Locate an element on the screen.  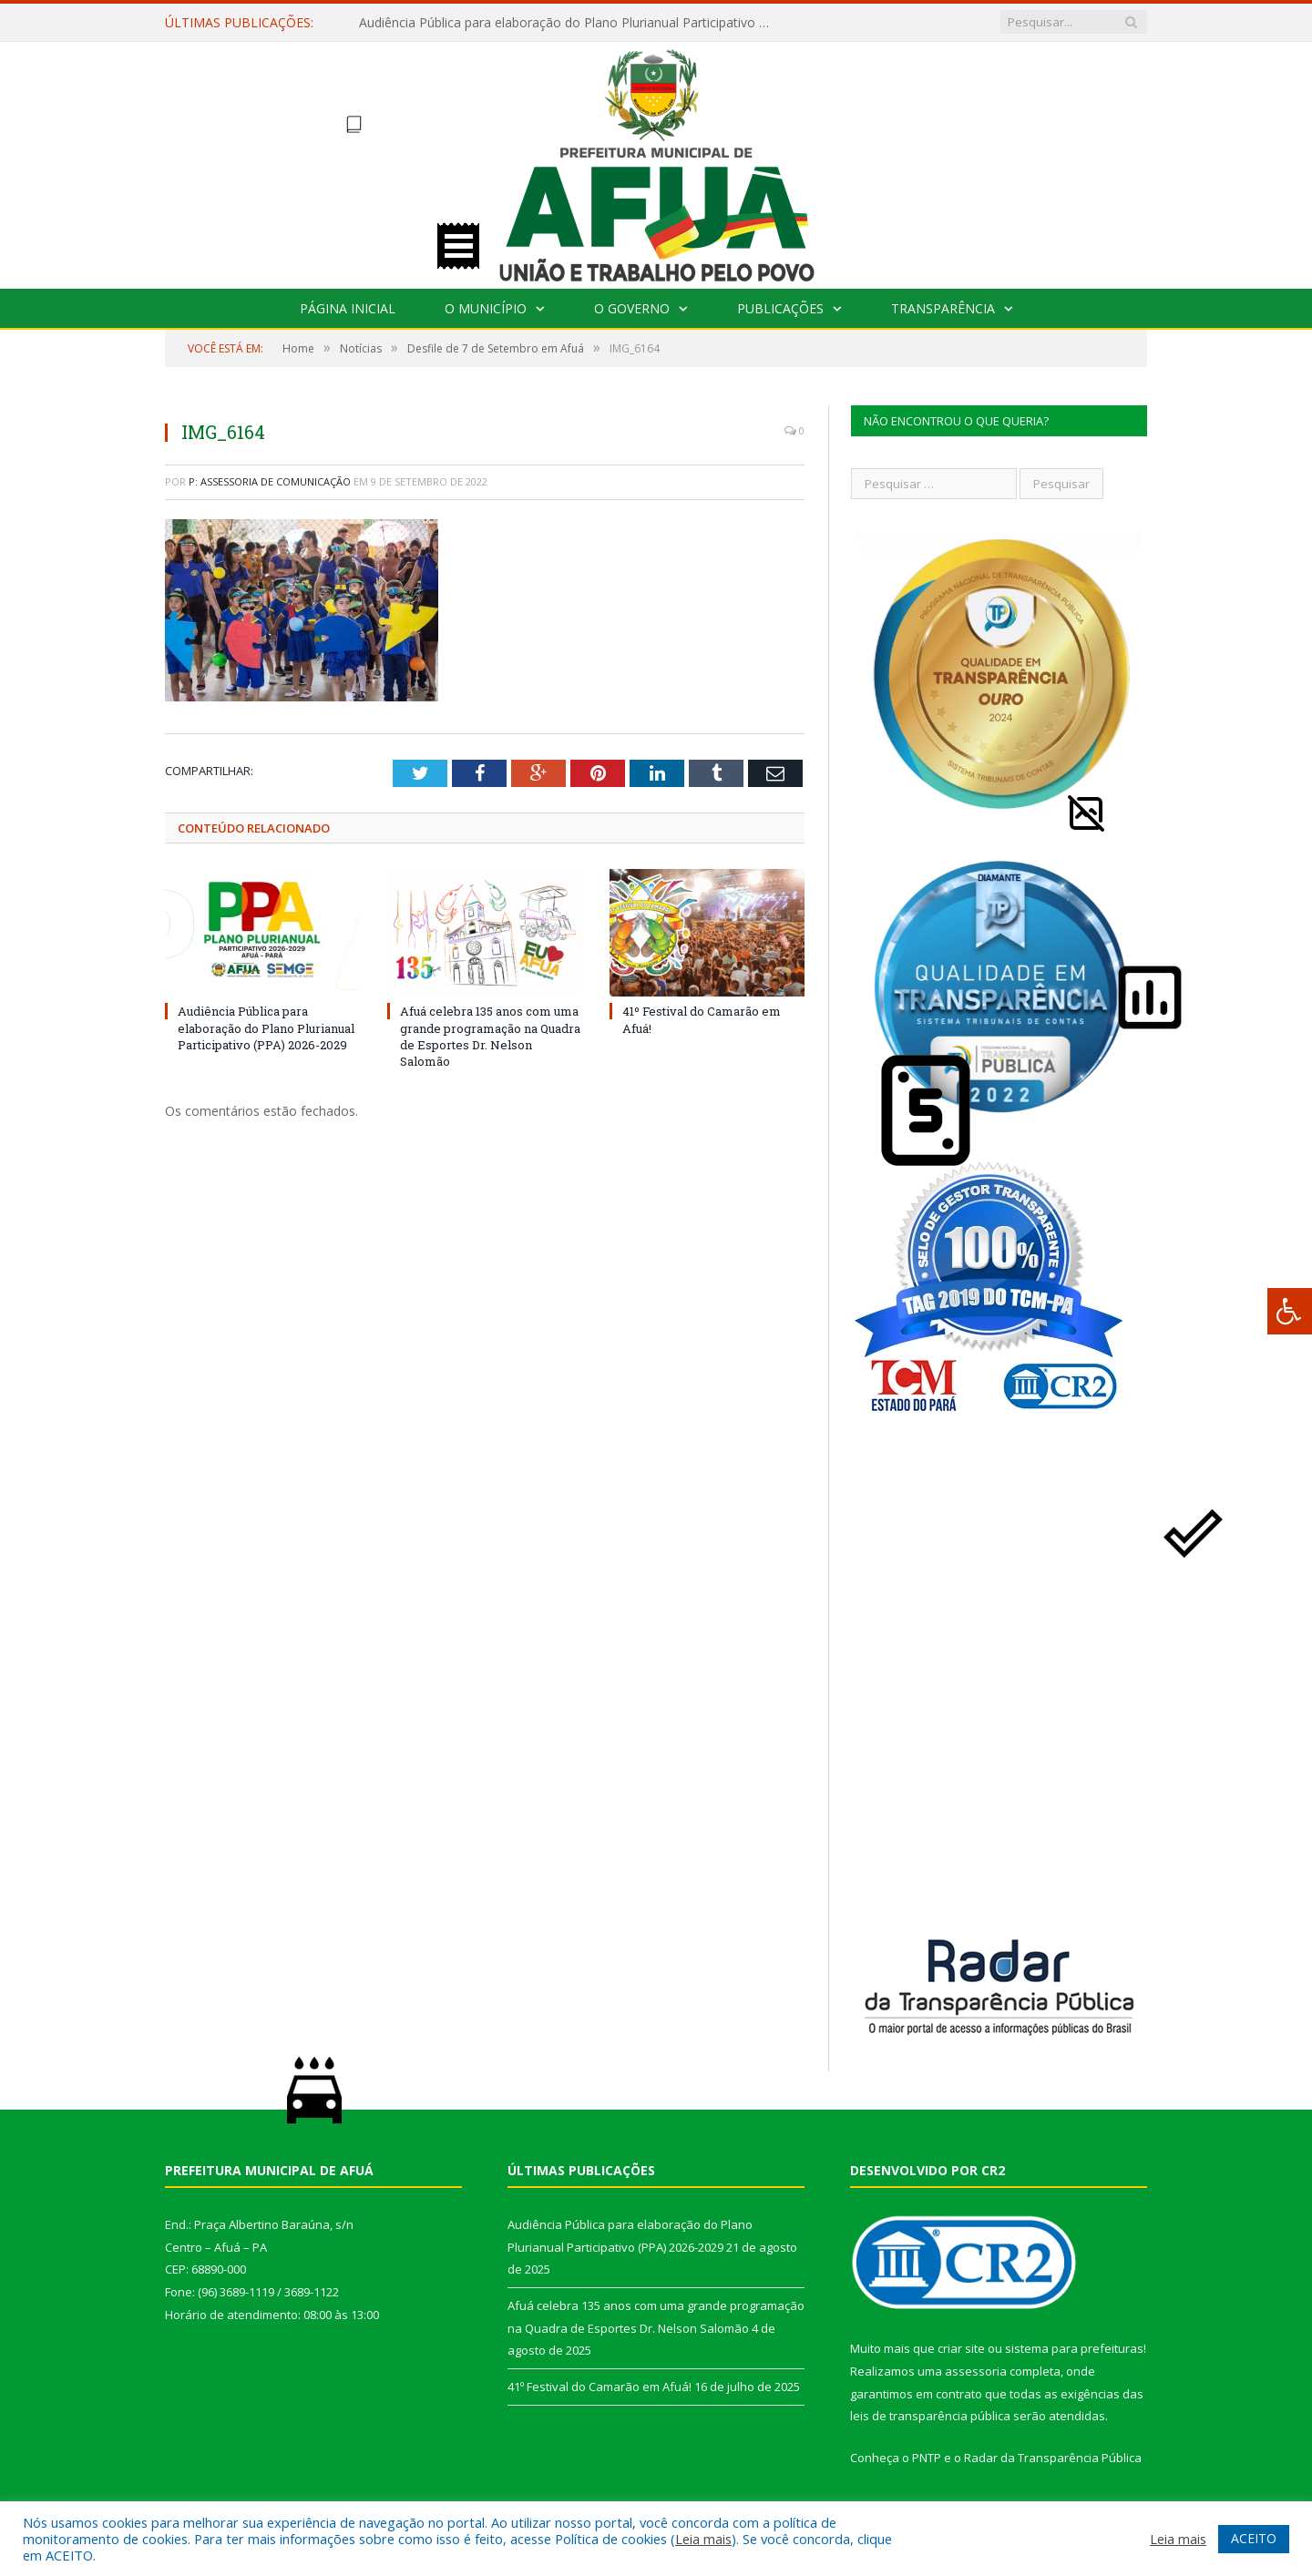
open a book or reading view is located at coordinates (354, 124).